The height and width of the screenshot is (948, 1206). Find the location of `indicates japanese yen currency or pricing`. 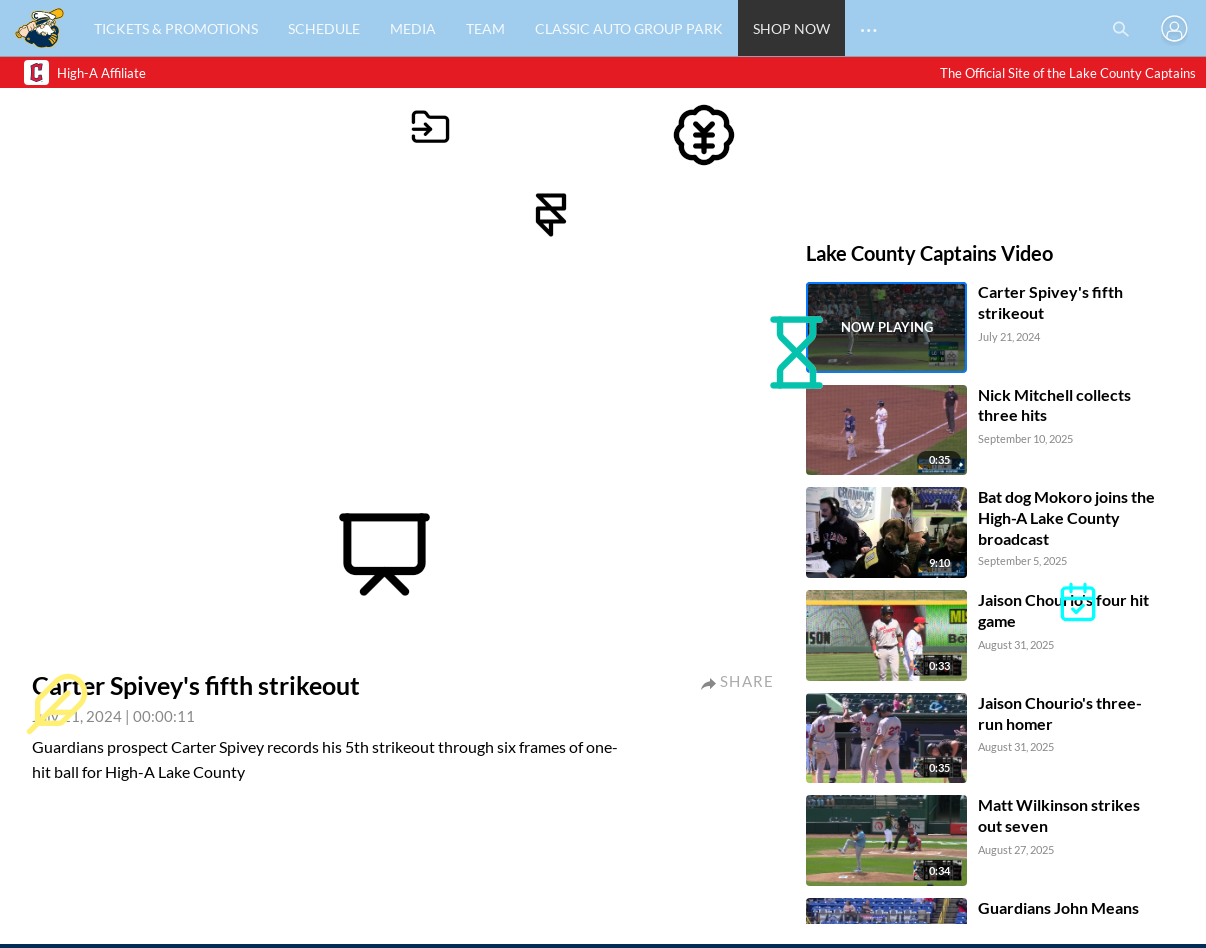

indicates japanese yen currency or pricing is located at coordinates (704, 135).